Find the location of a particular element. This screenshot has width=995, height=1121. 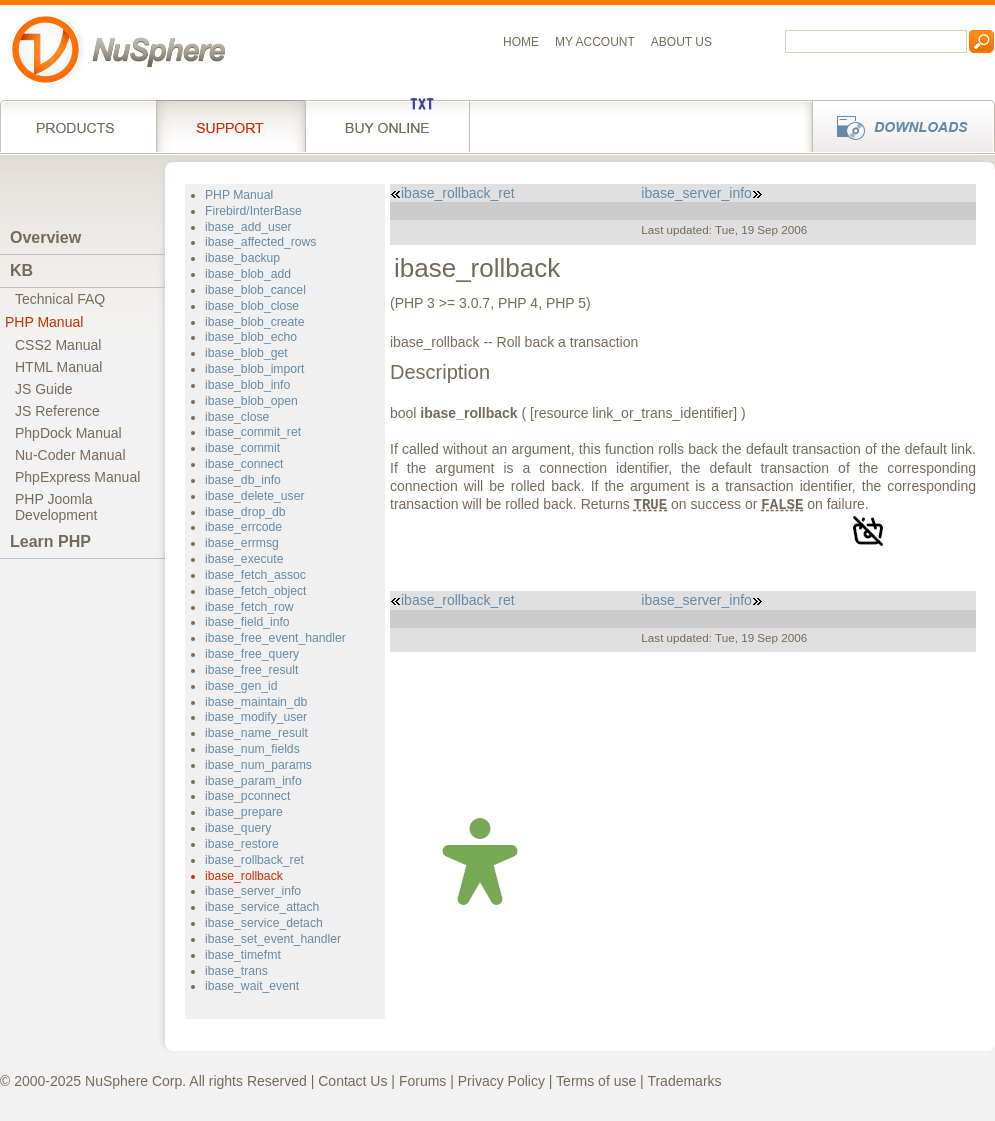

indicates user profile or account is located at coordinates (480, 863).